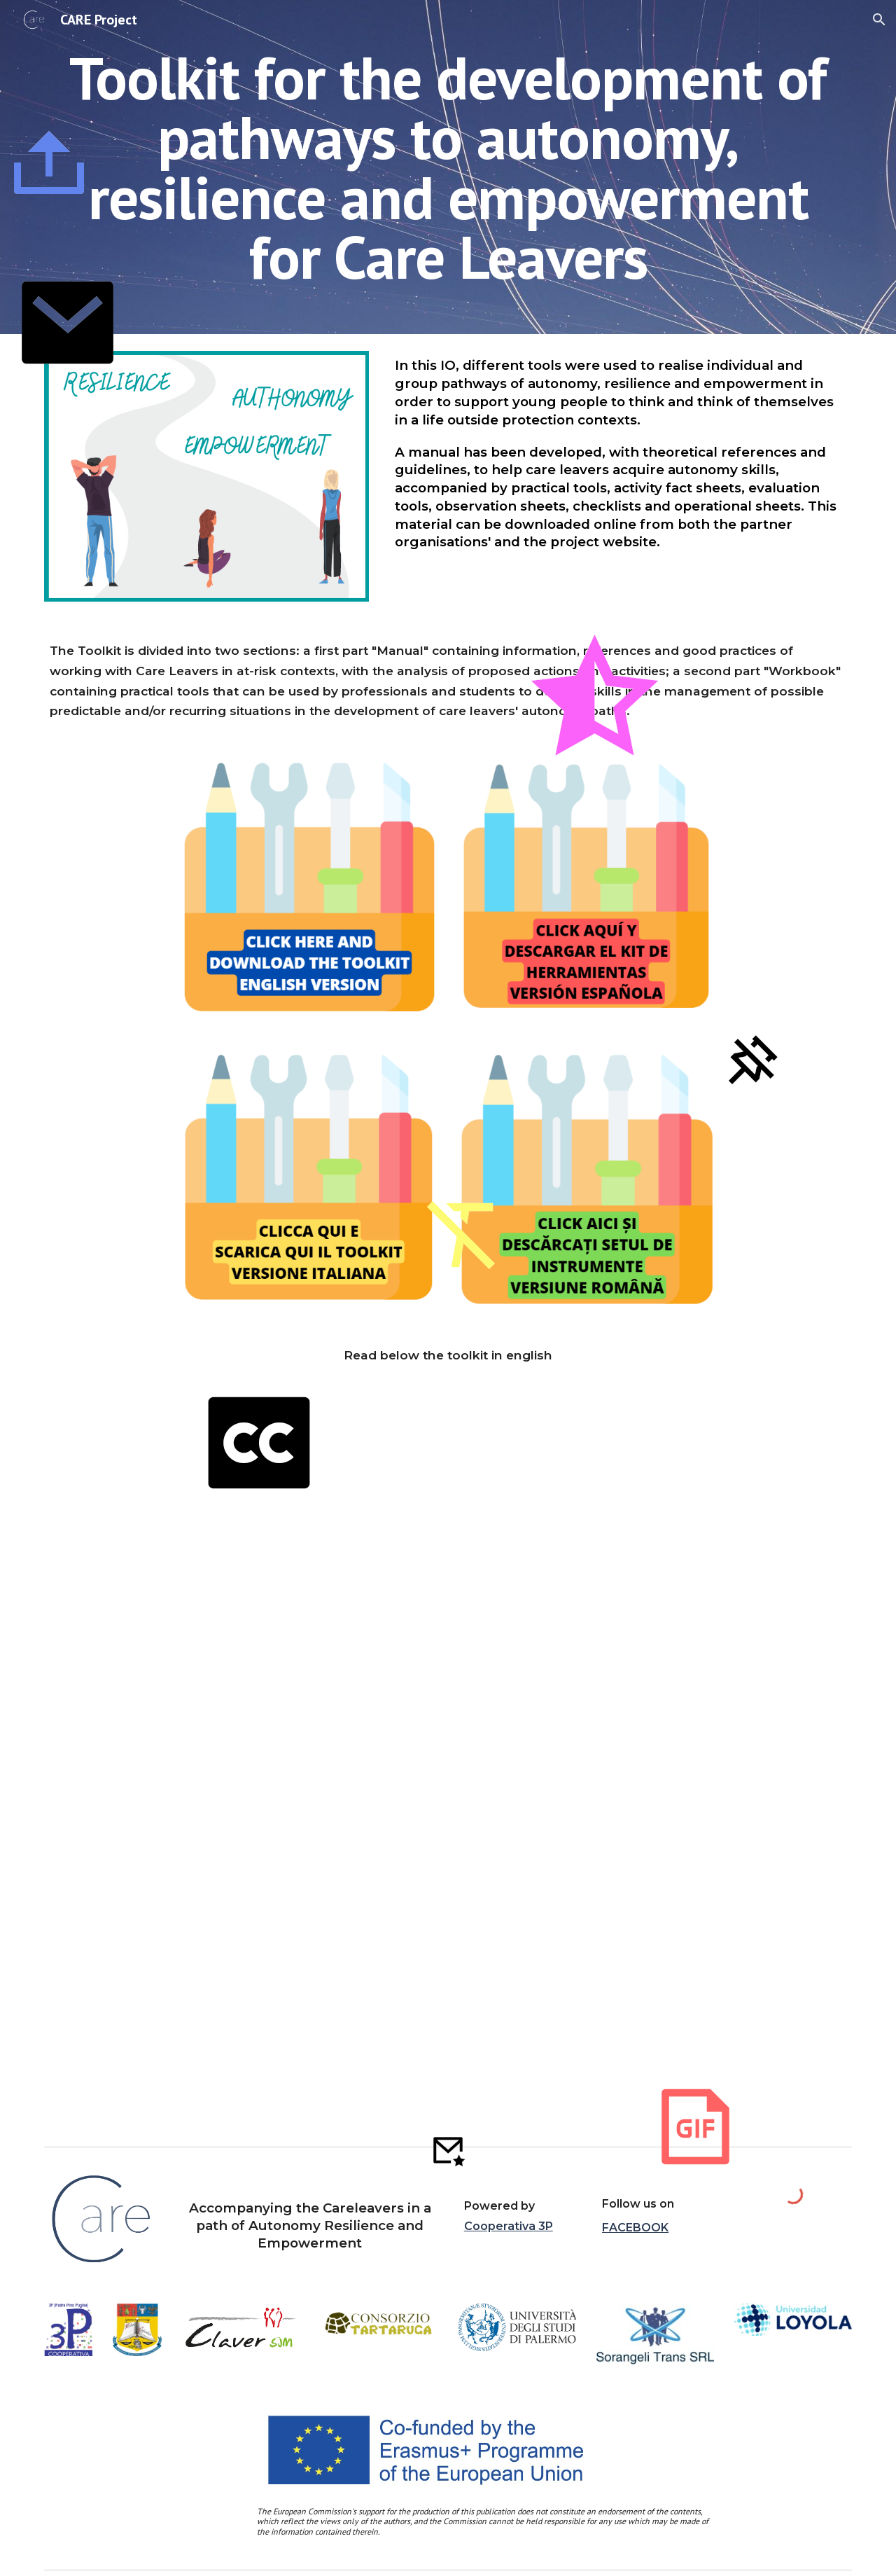 This screenshot has height=2576, width=896. What do you see at coordinates (448, 2150) in the screenshot?
I see `view starred or important emails` at bounding box center [448, 2150].